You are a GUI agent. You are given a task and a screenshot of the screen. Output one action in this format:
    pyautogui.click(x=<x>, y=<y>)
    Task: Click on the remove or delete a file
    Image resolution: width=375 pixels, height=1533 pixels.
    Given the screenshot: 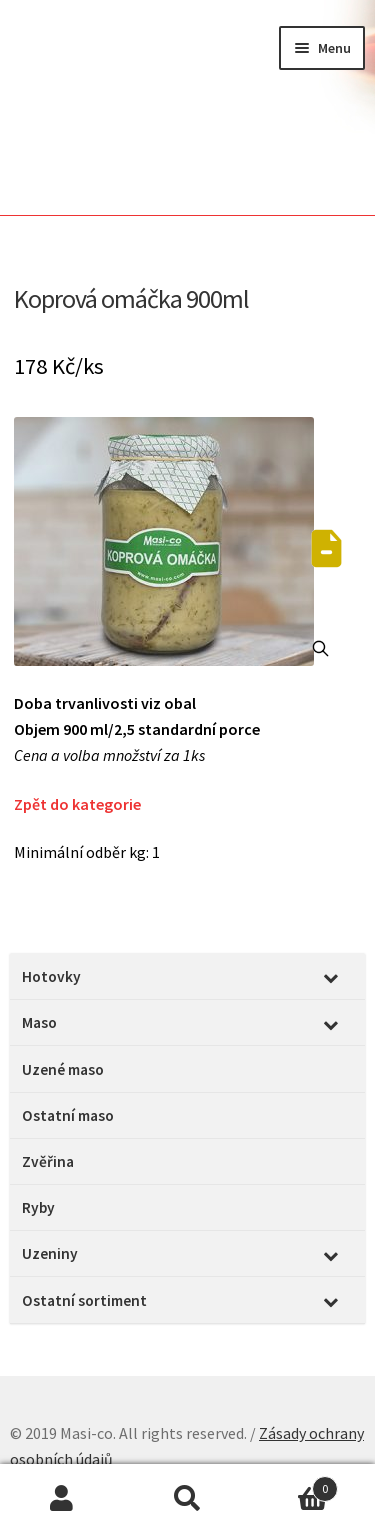 What is the action you would take?
    pyautogui.click(x=326, y=548)
    